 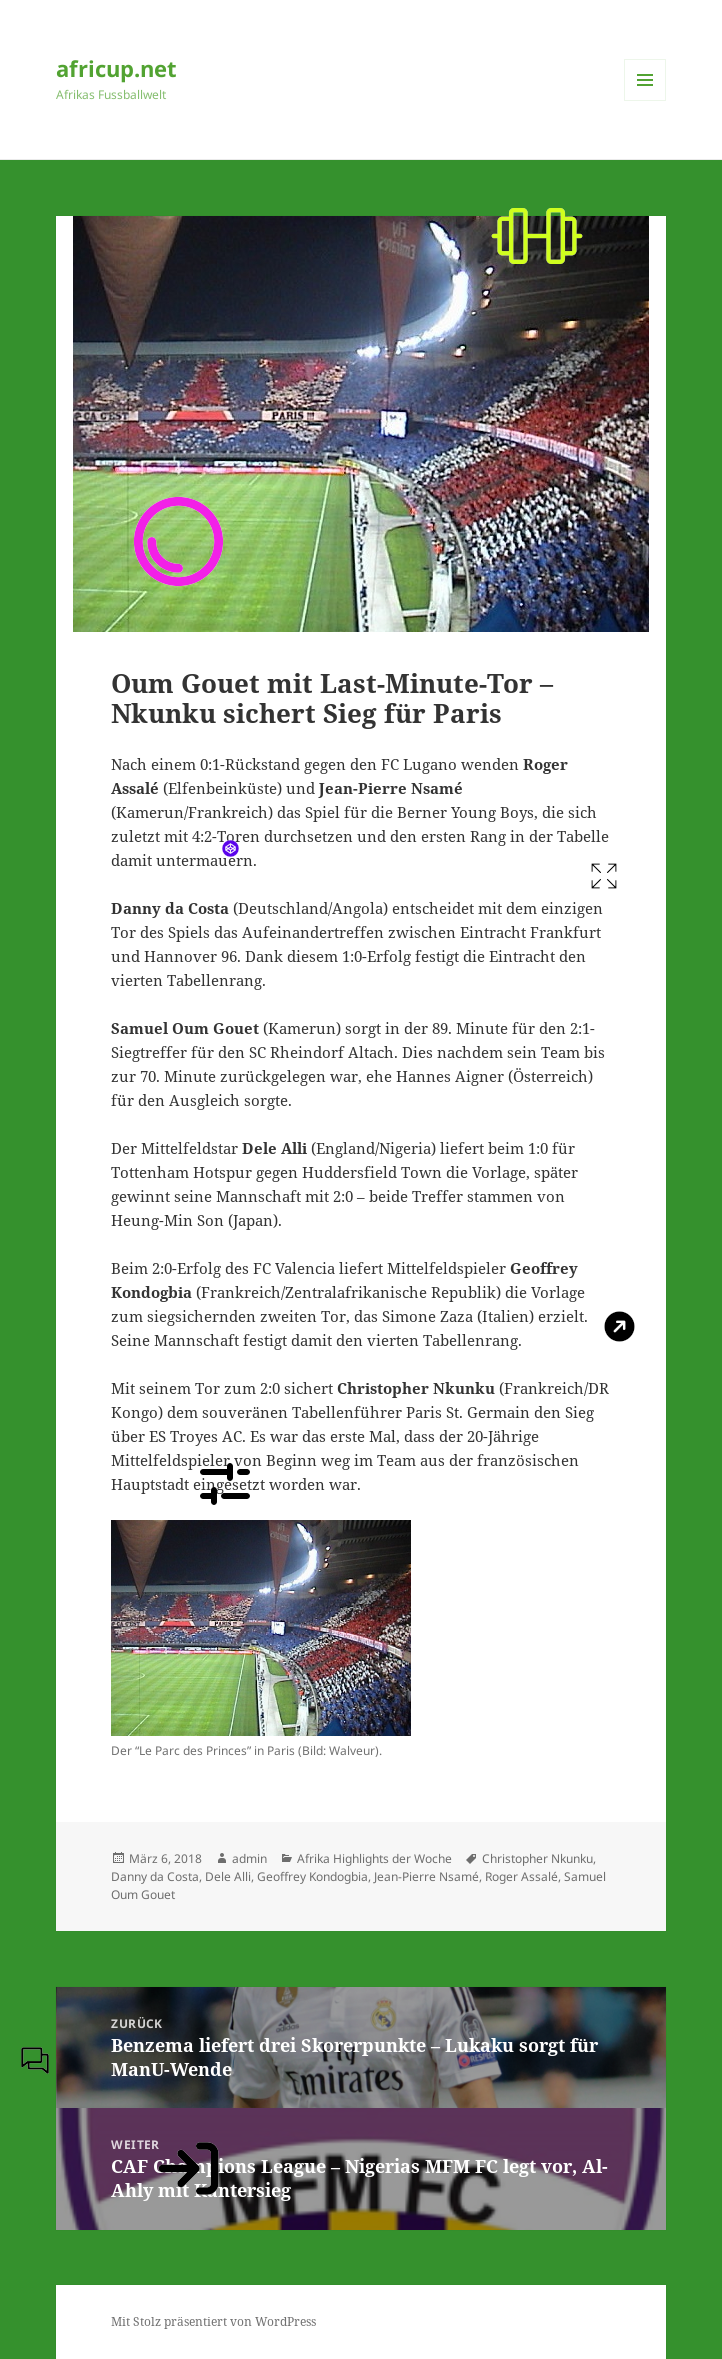 I want to click on open link in new tab or window, so click(x=619, y=1326).